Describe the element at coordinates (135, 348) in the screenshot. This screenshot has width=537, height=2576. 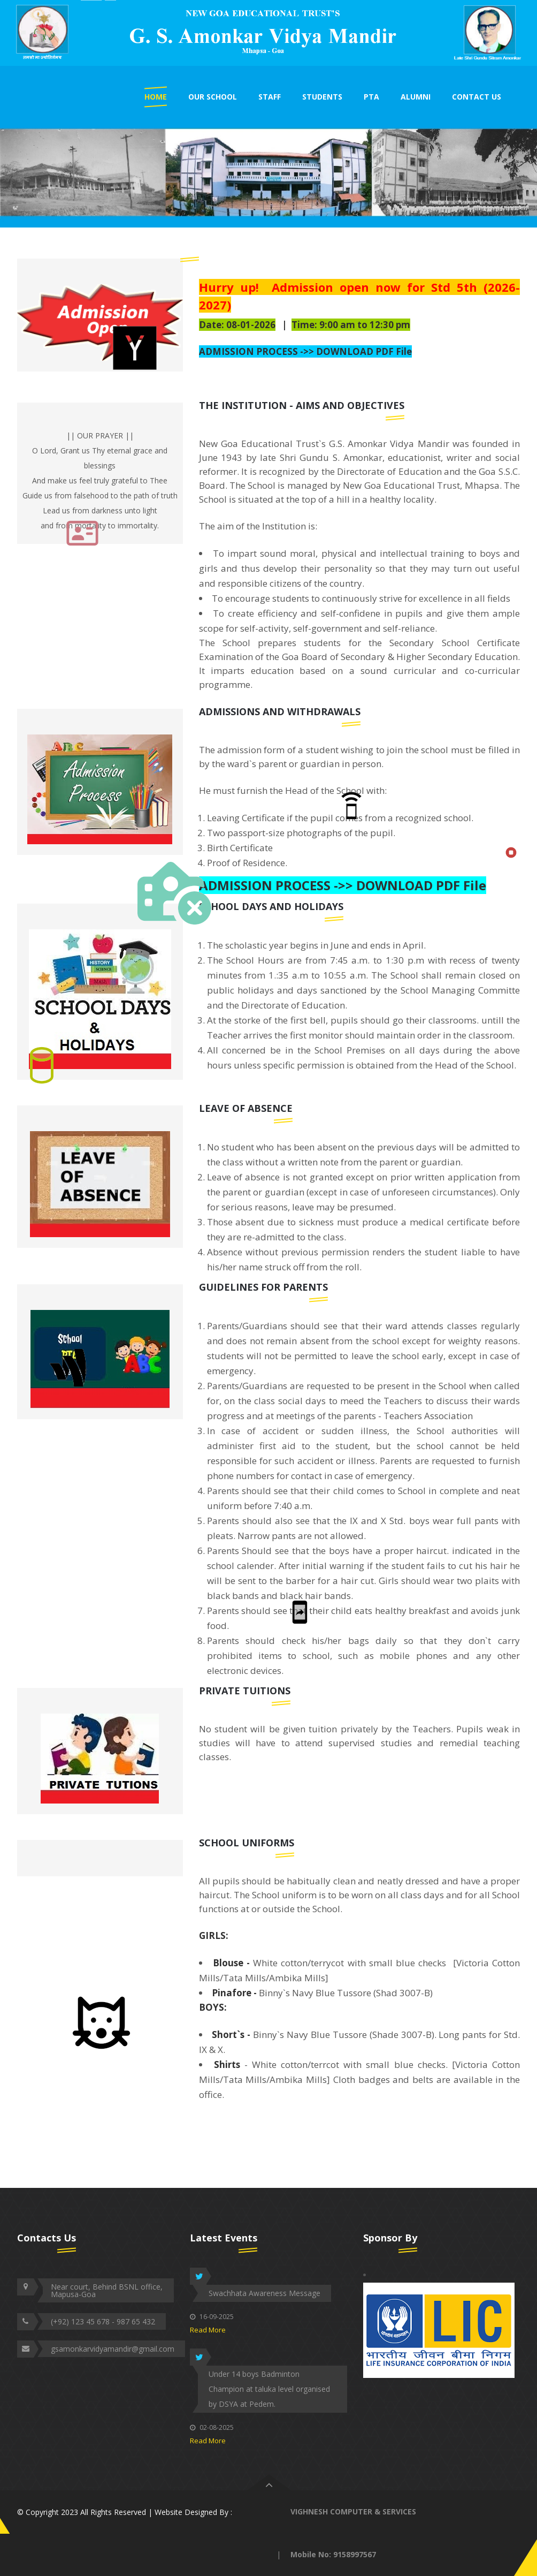
I see `open hacker news` at that location.